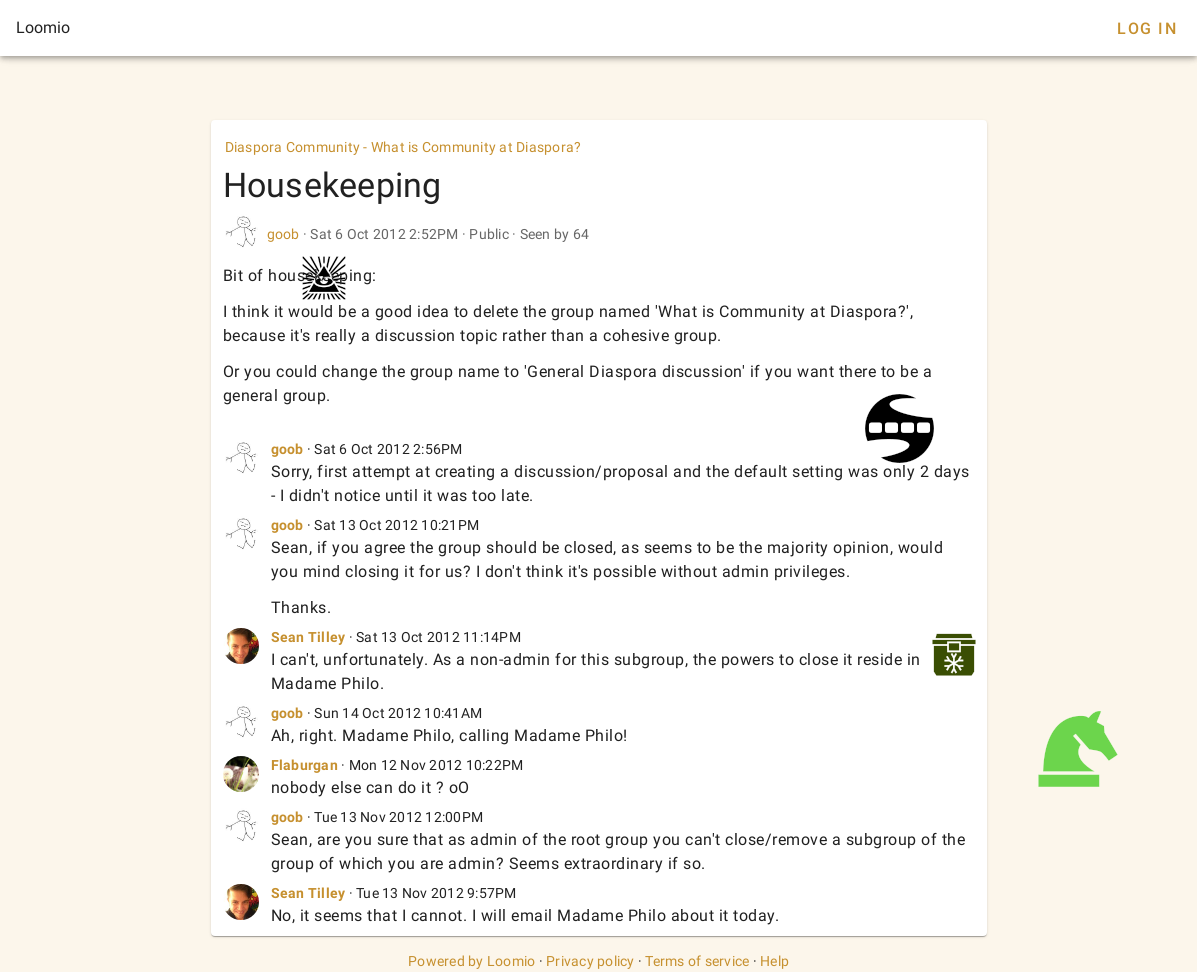  I want to click on indicates visibility or surveillance mode enabled, so click(324, 278).